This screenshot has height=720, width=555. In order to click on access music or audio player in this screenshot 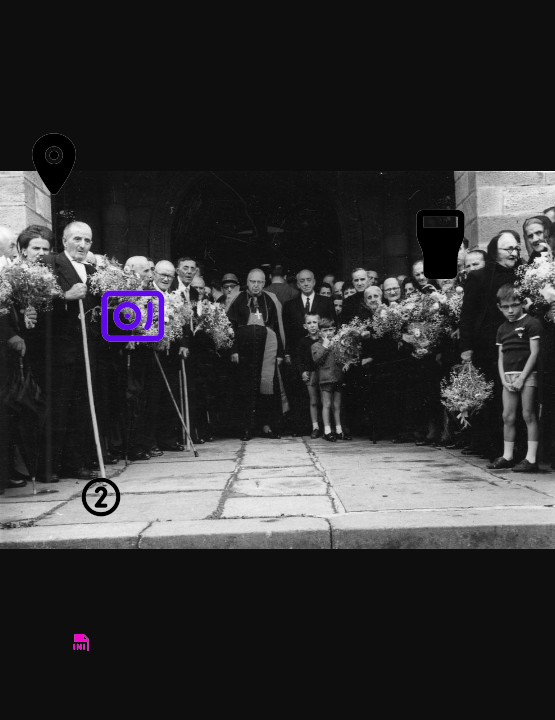, I will do `click(133, 316)`.